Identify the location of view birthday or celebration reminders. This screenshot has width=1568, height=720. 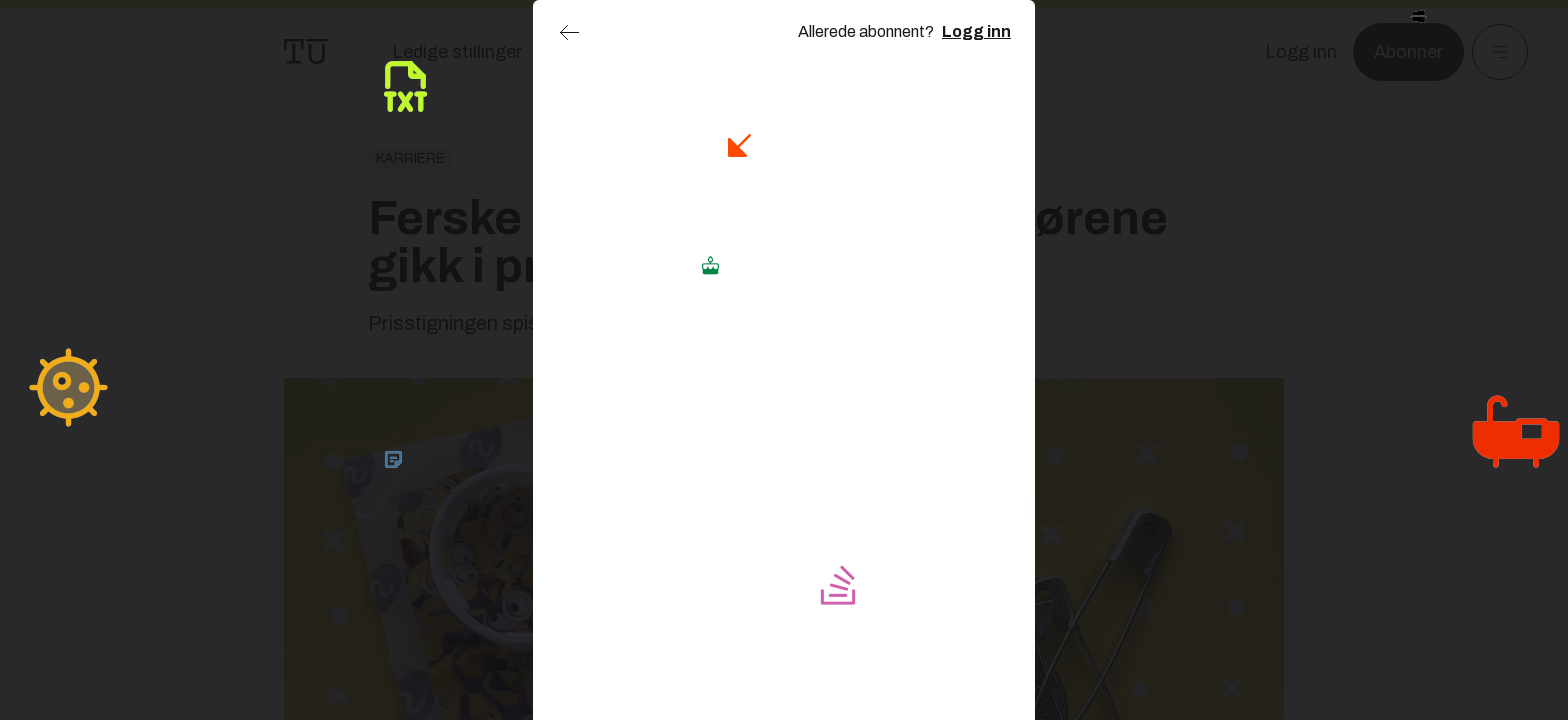
(710, 266).